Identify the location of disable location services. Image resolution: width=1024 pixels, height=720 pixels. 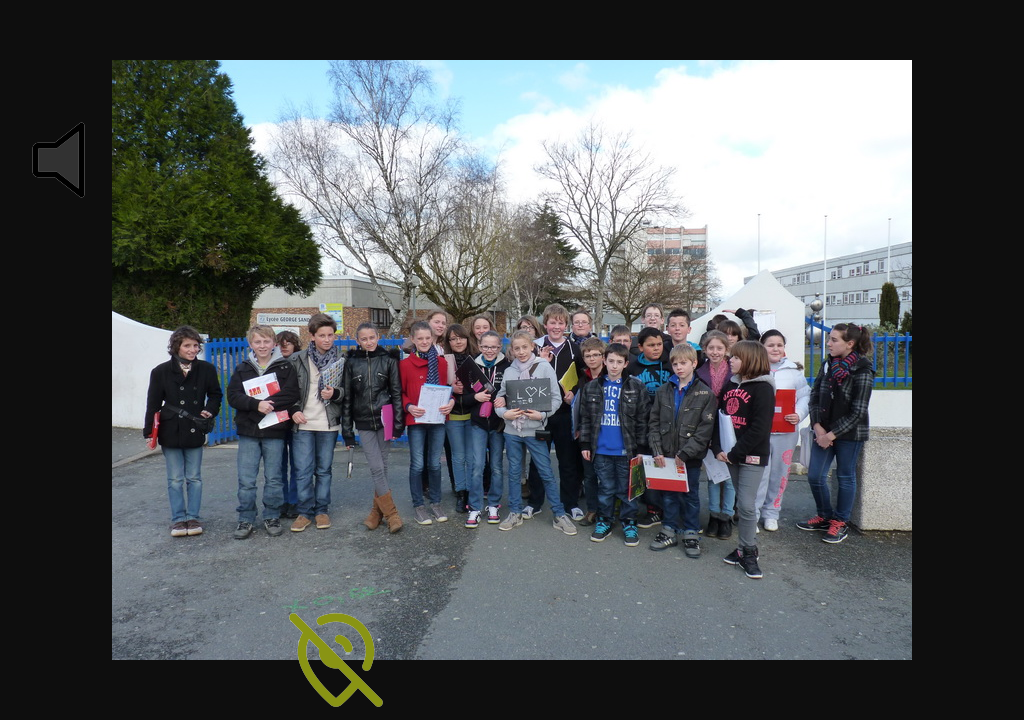
(336, 660).